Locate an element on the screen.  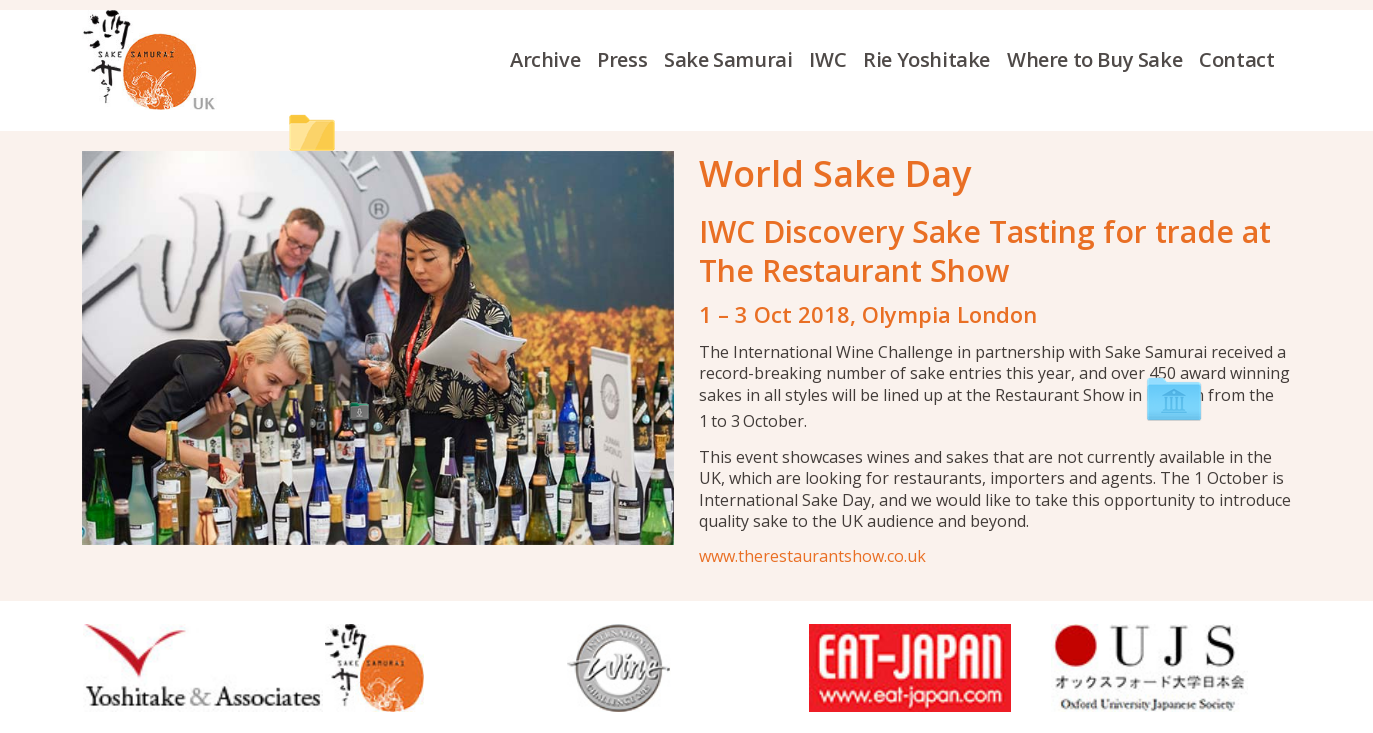
open downloads folder is located at coordinates (359, 410).